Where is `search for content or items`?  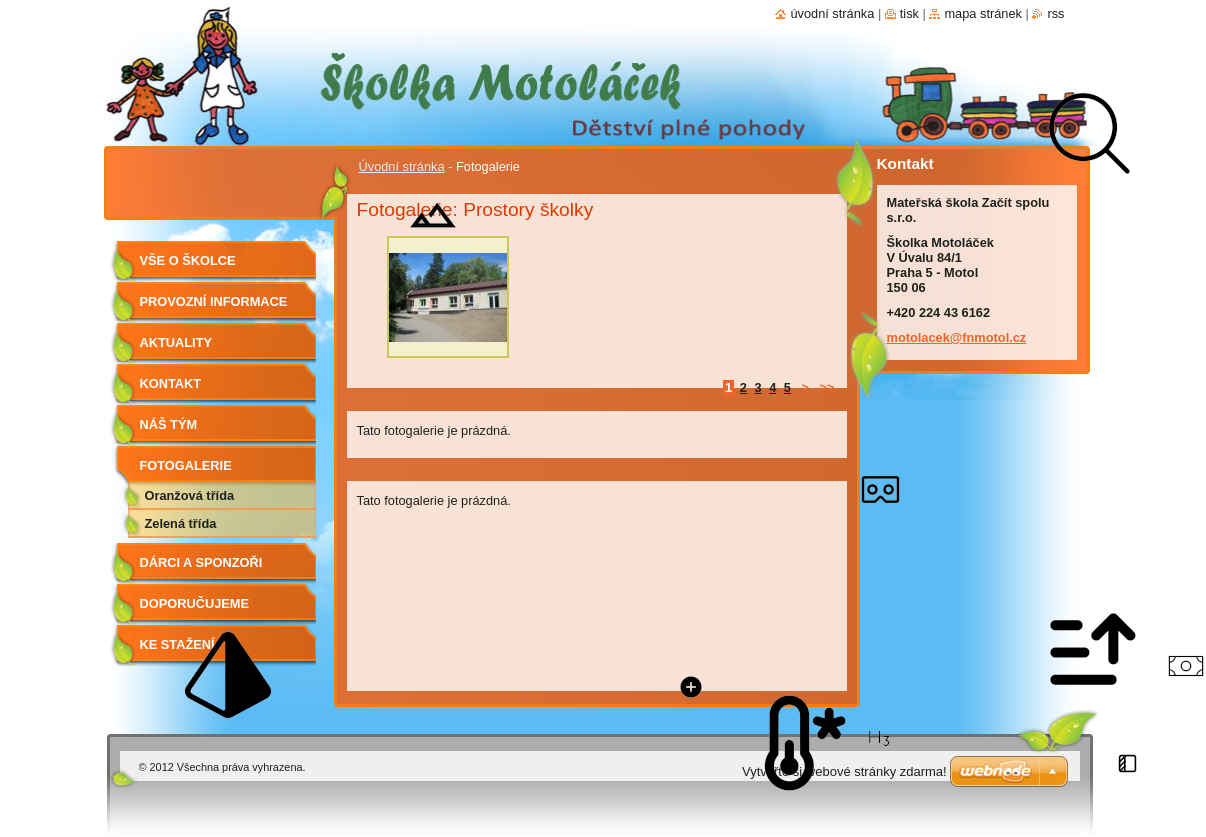
search for content or items is located at coordinates (1089, 133).